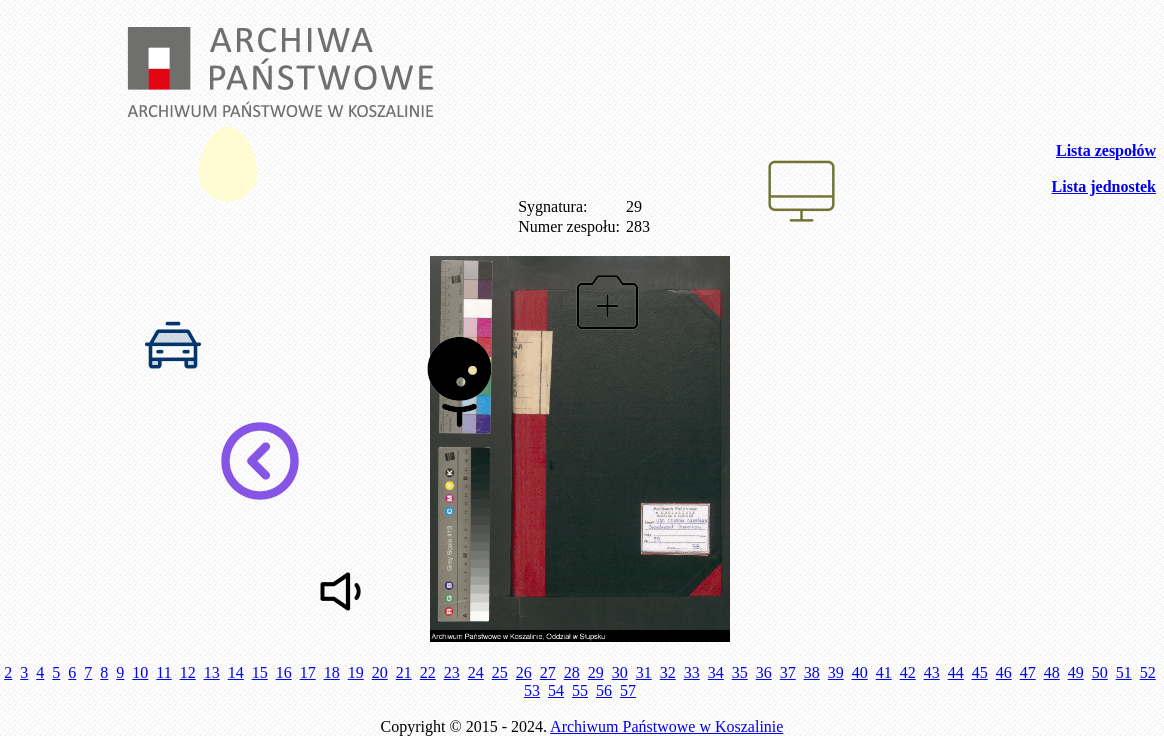 This screenshot has width=1164, height=736. Describe the element at coordinates (607, 303) in the screenshot. I see `add a new photo` at that location.